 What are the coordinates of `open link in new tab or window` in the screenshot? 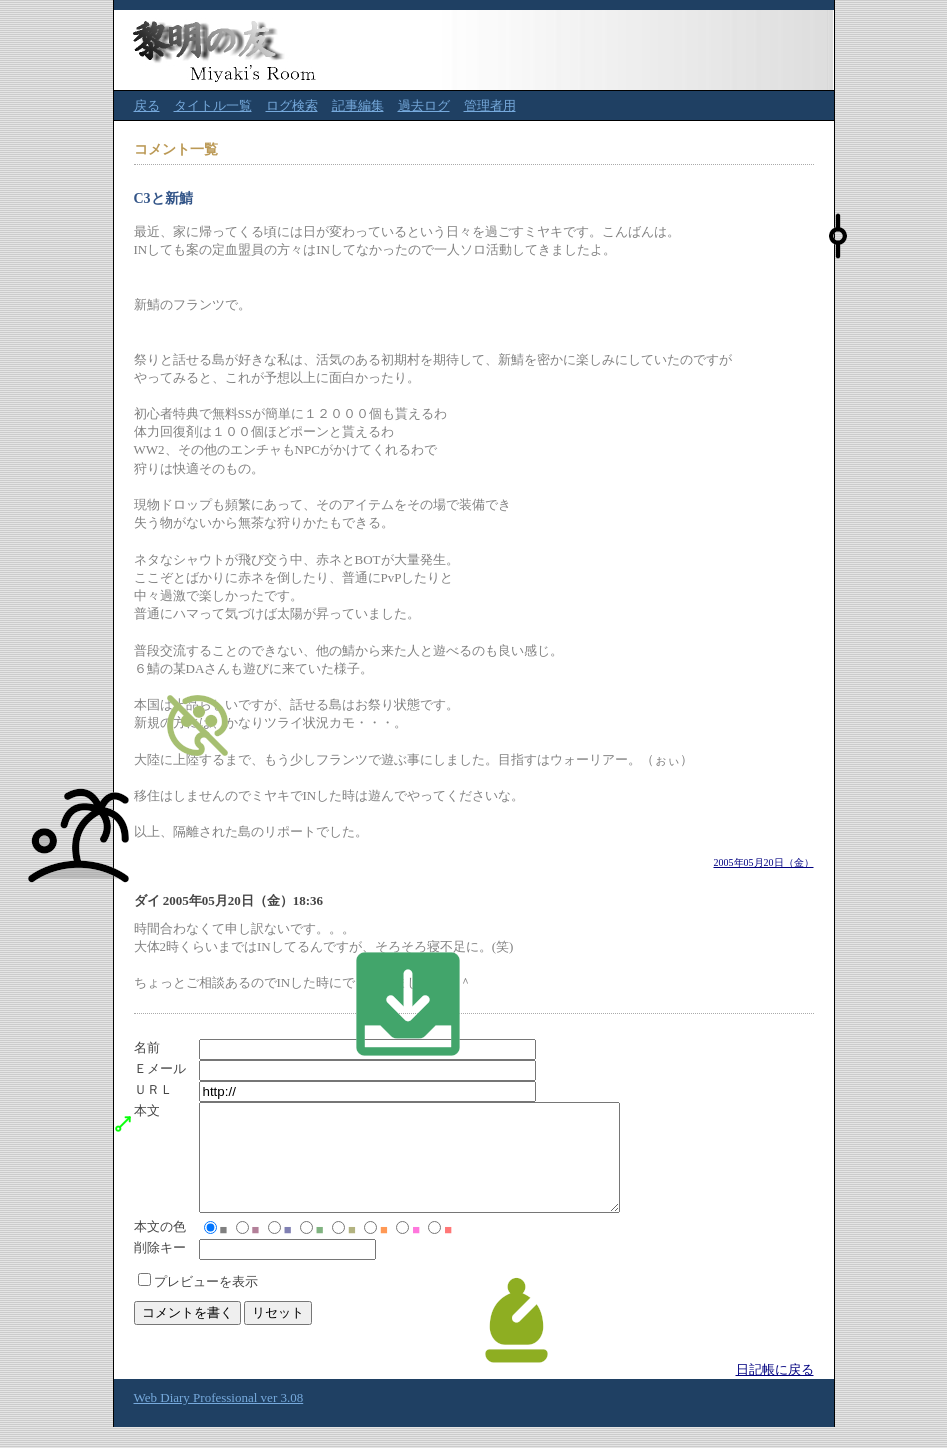 It's located at (123, 1123).